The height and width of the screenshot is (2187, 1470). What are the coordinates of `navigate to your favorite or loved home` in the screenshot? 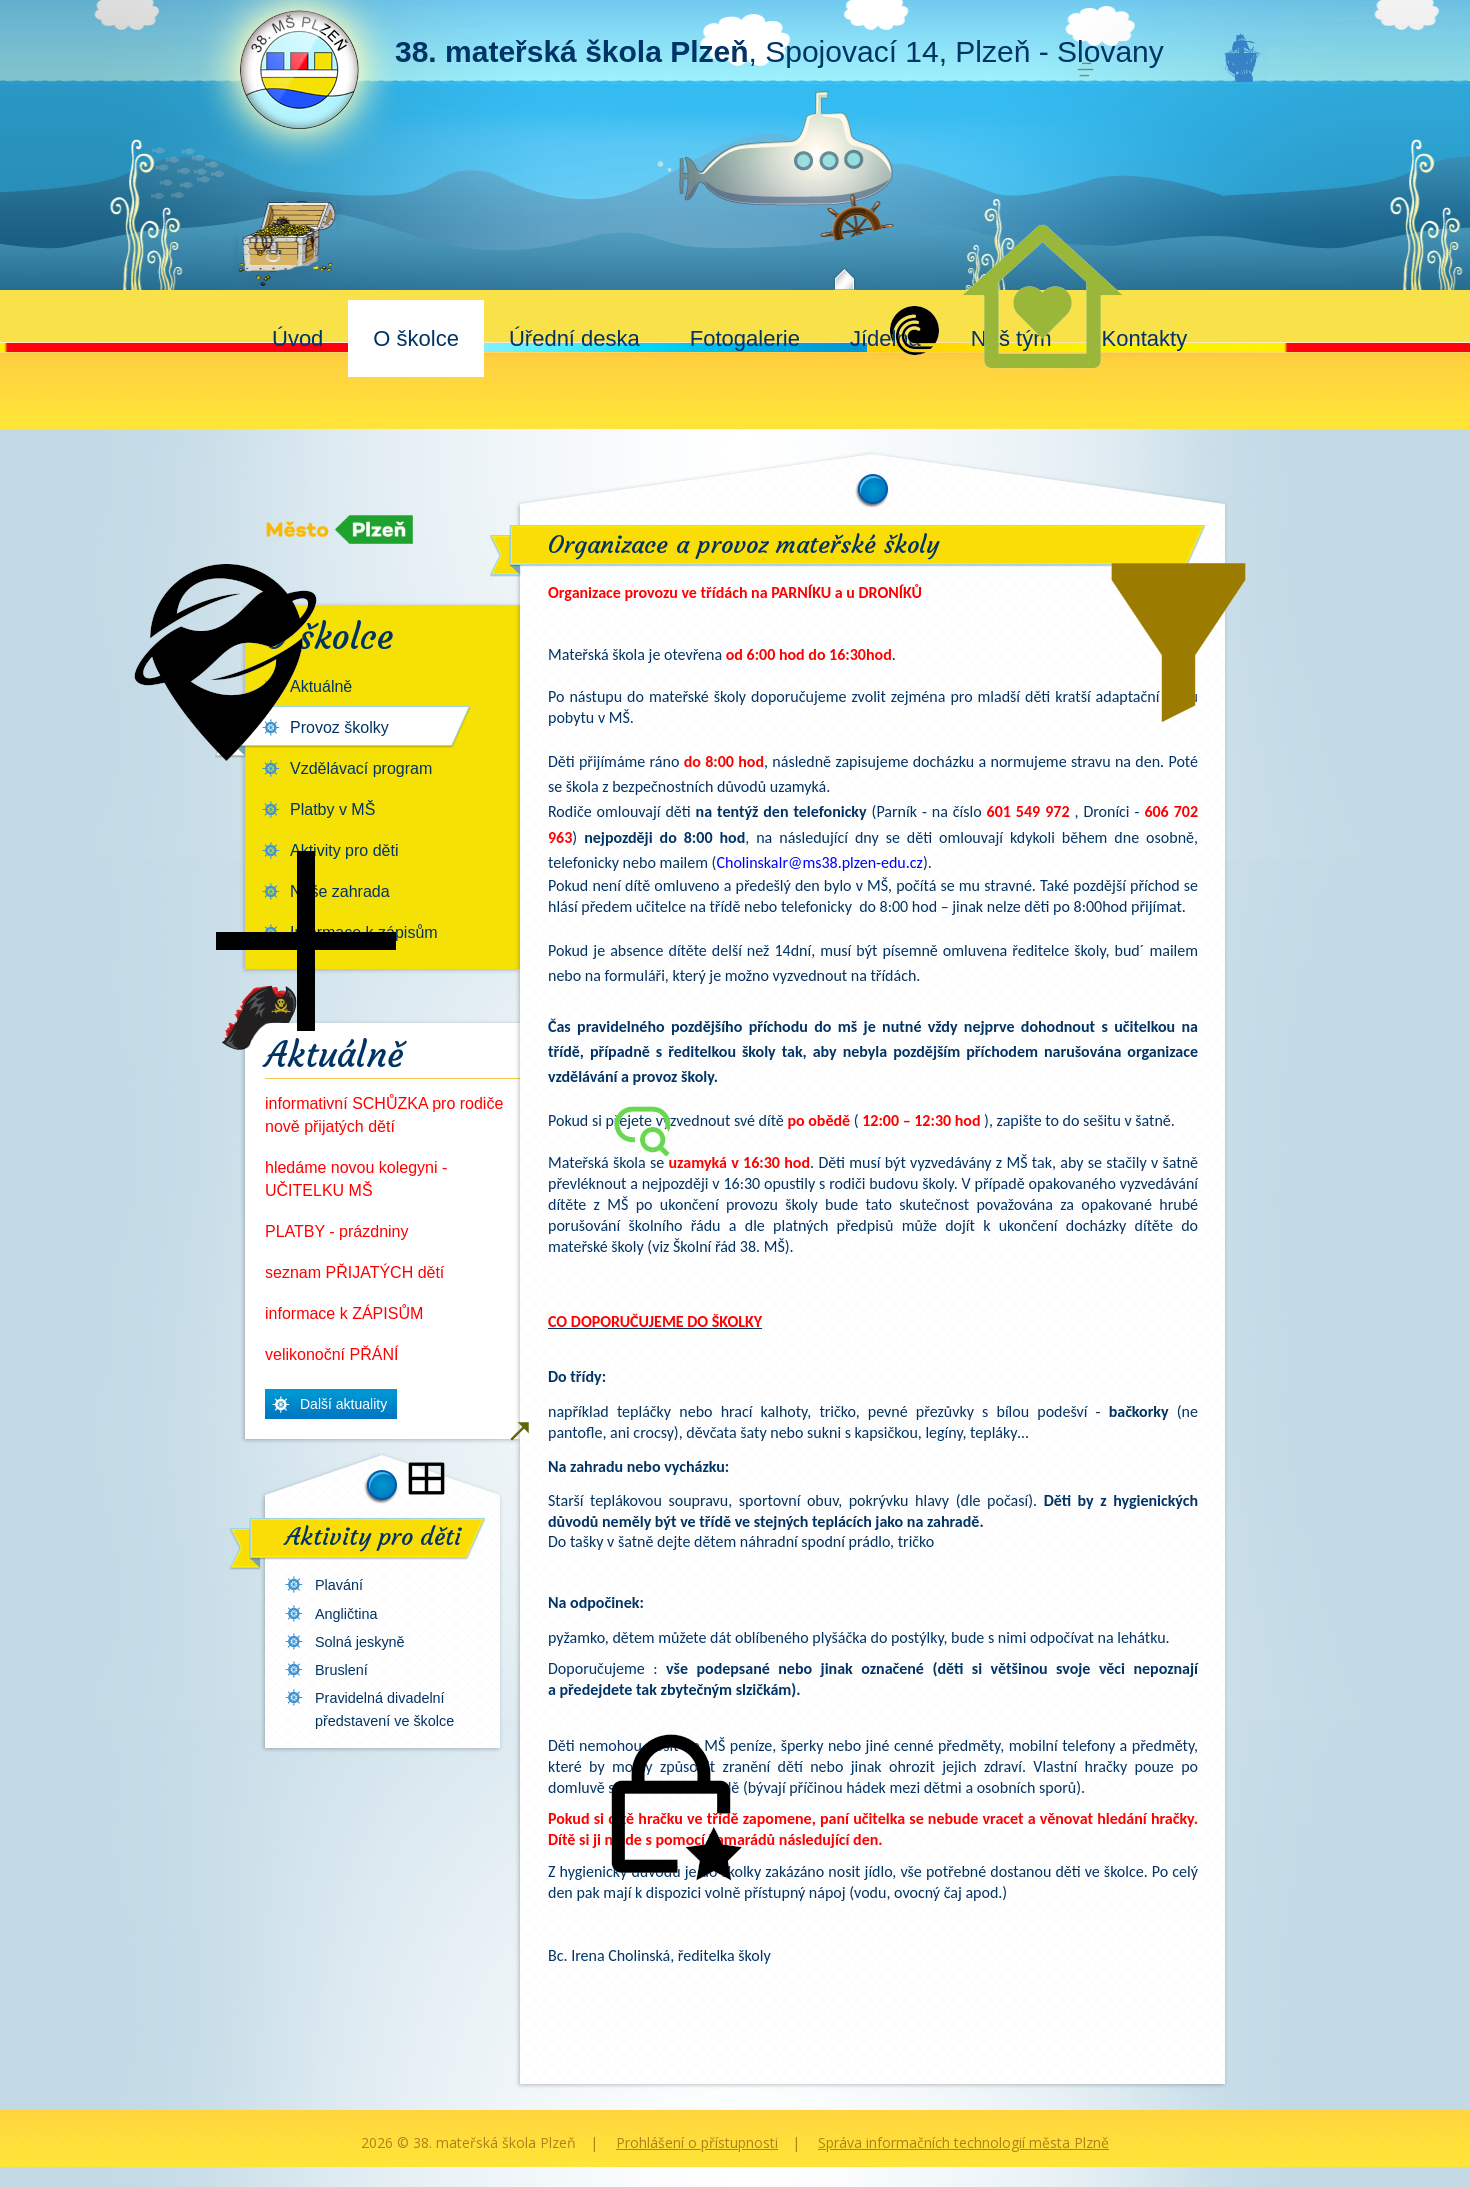 It's located at (1042, 302).